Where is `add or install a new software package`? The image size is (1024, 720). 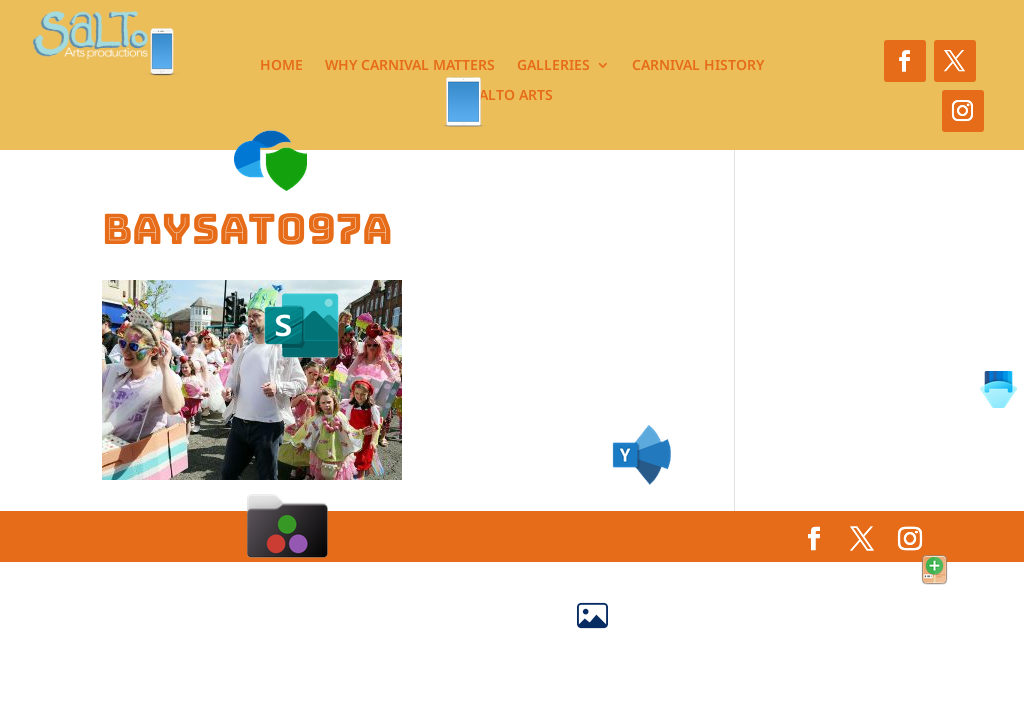
add or install a new software package is located at coordinates (934, 569).